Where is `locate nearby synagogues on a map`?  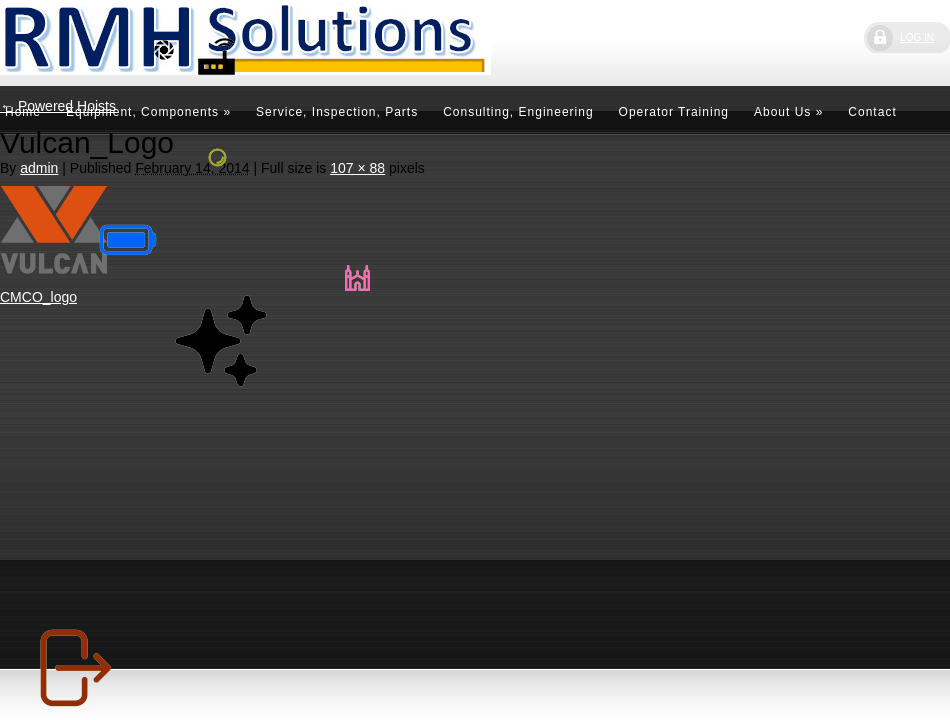
locate nearby synagogues on a map is located at coordinates (357, 278).